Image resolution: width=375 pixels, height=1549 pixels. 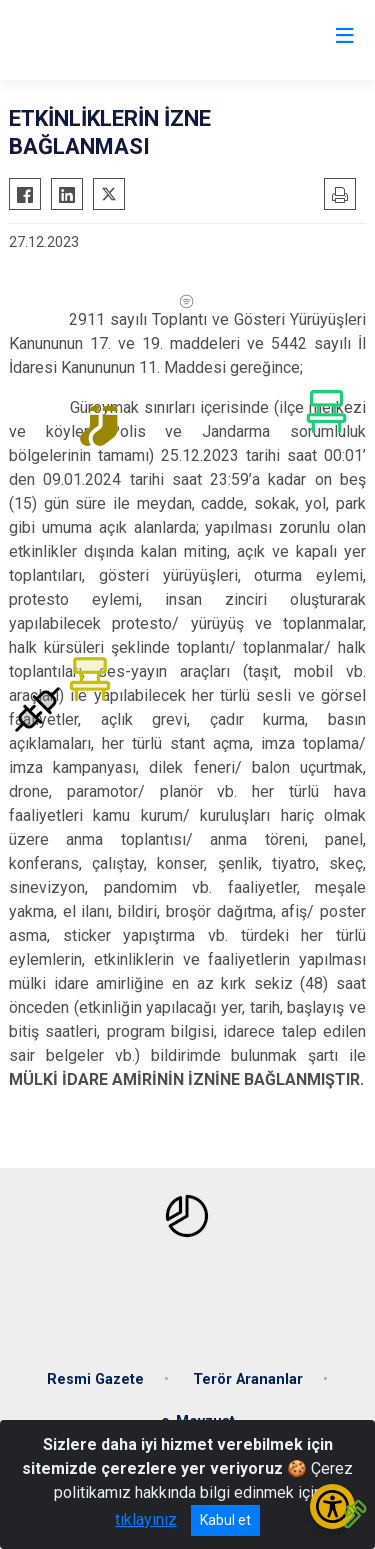 I want to click on browse furniture or seating options, so click(x=326, y=411).